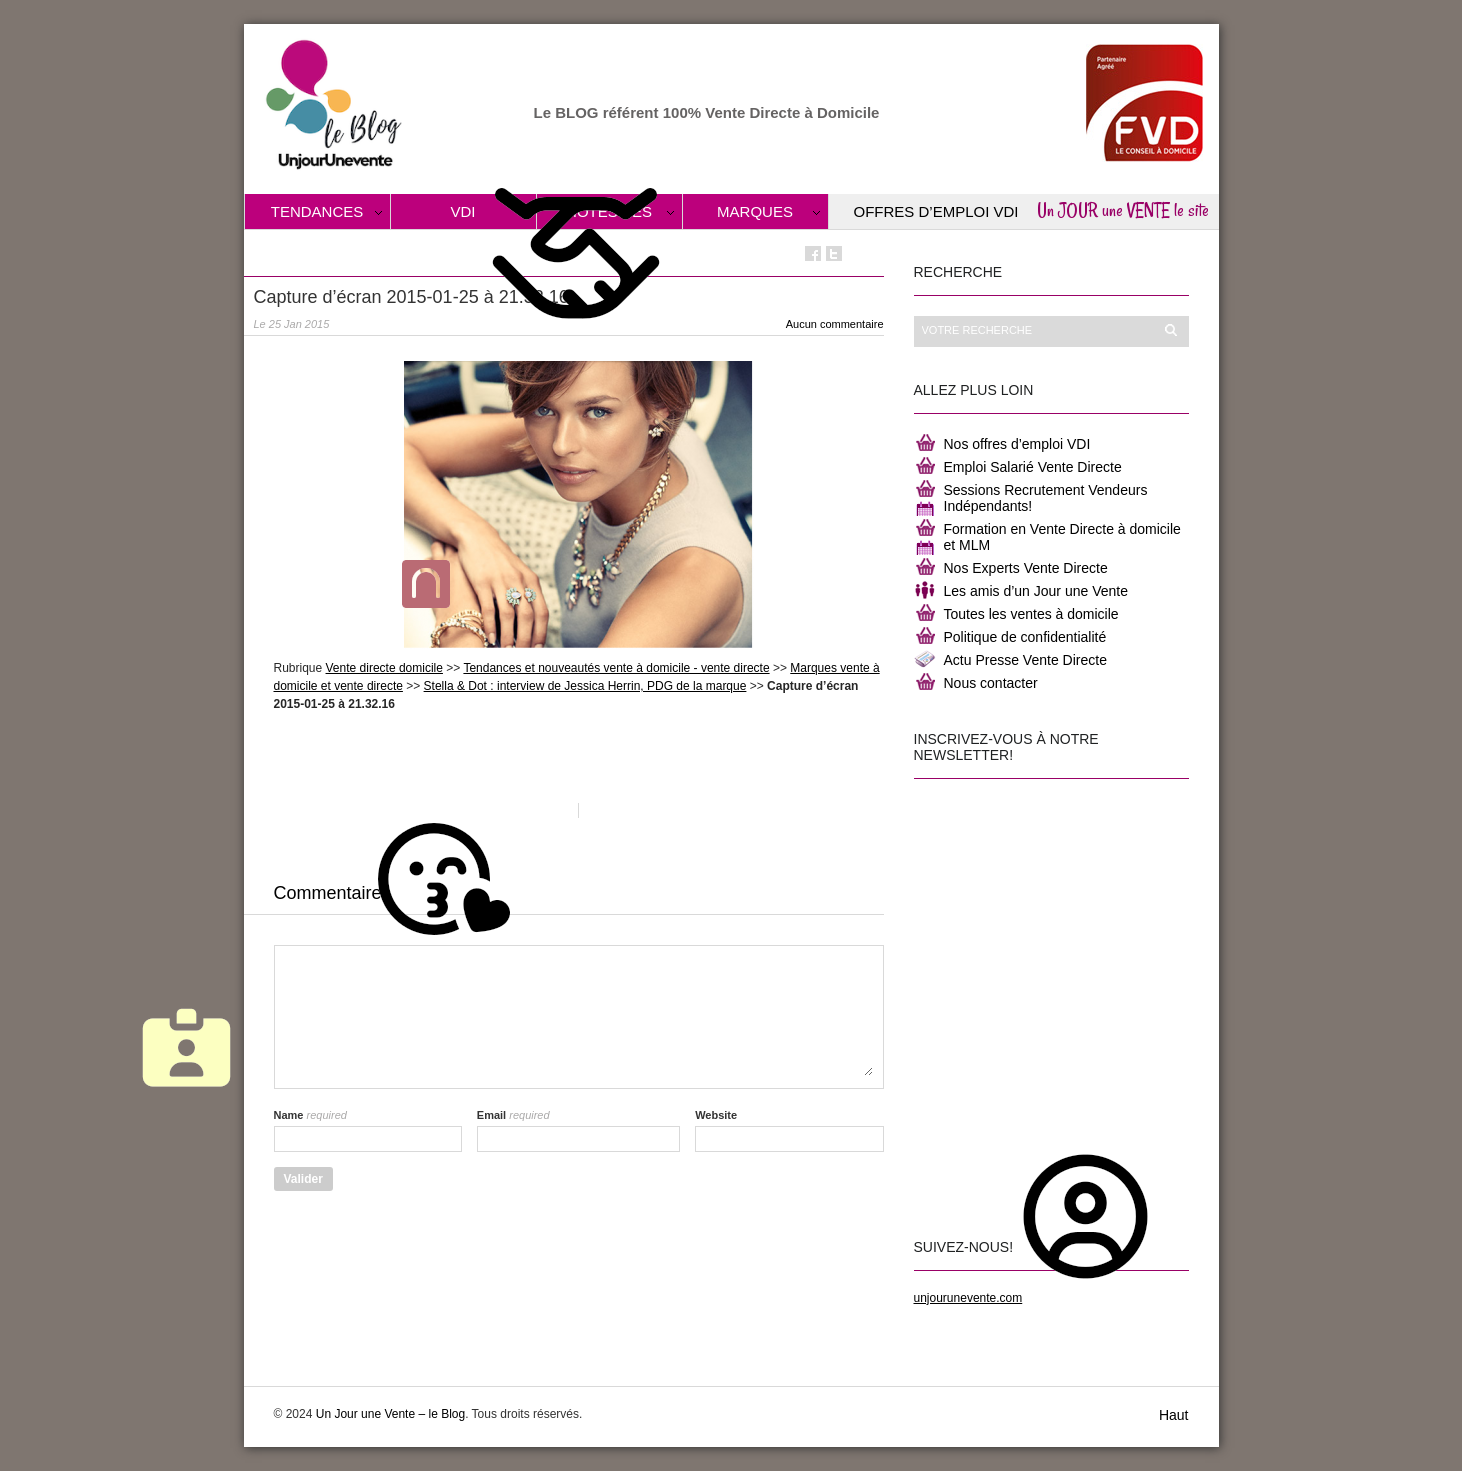 The image size is (1462, 1471). What do you see at coordinates (1085, 1216) in the screenshot?
I see `view your profile` at bounding box center [1085, 1216].